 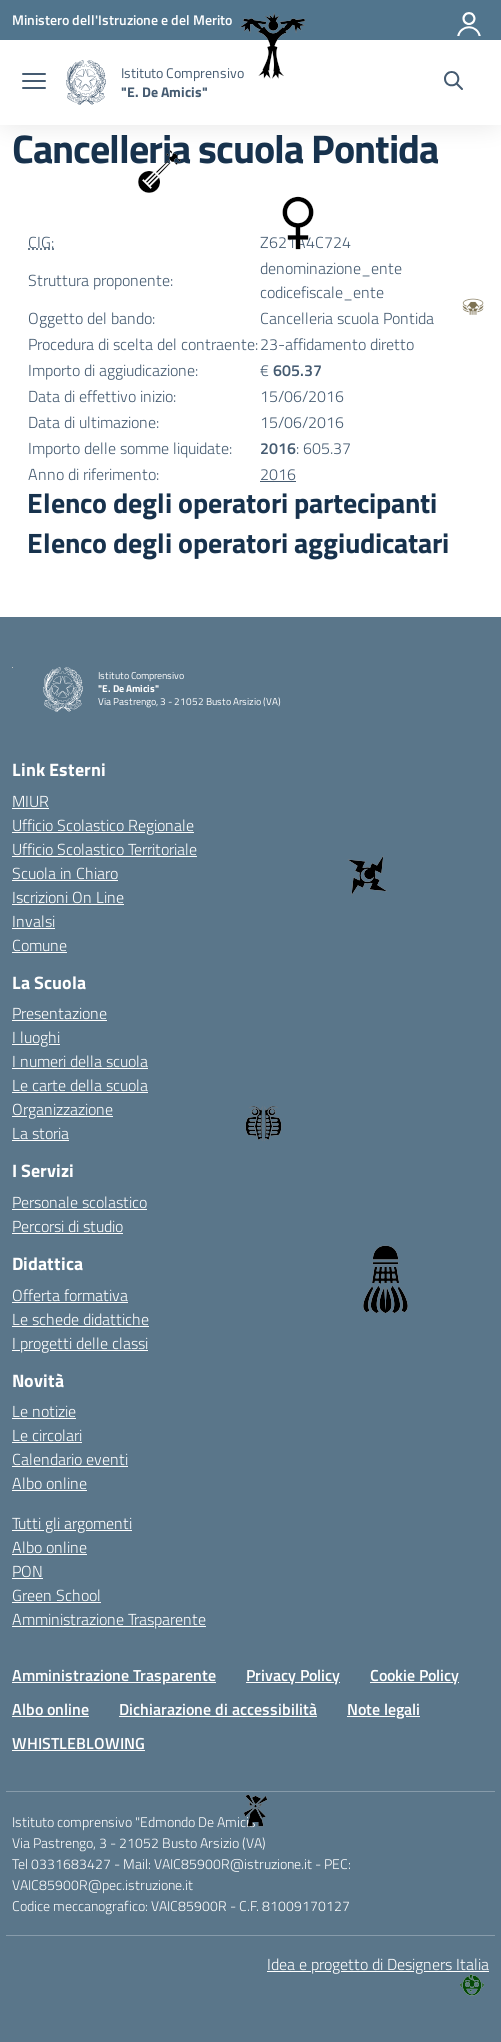 What do you see at coordinates (472, 1985) in the screenshot?
I see `access parenting or baby-related features` at bounding box center [472, 1985].